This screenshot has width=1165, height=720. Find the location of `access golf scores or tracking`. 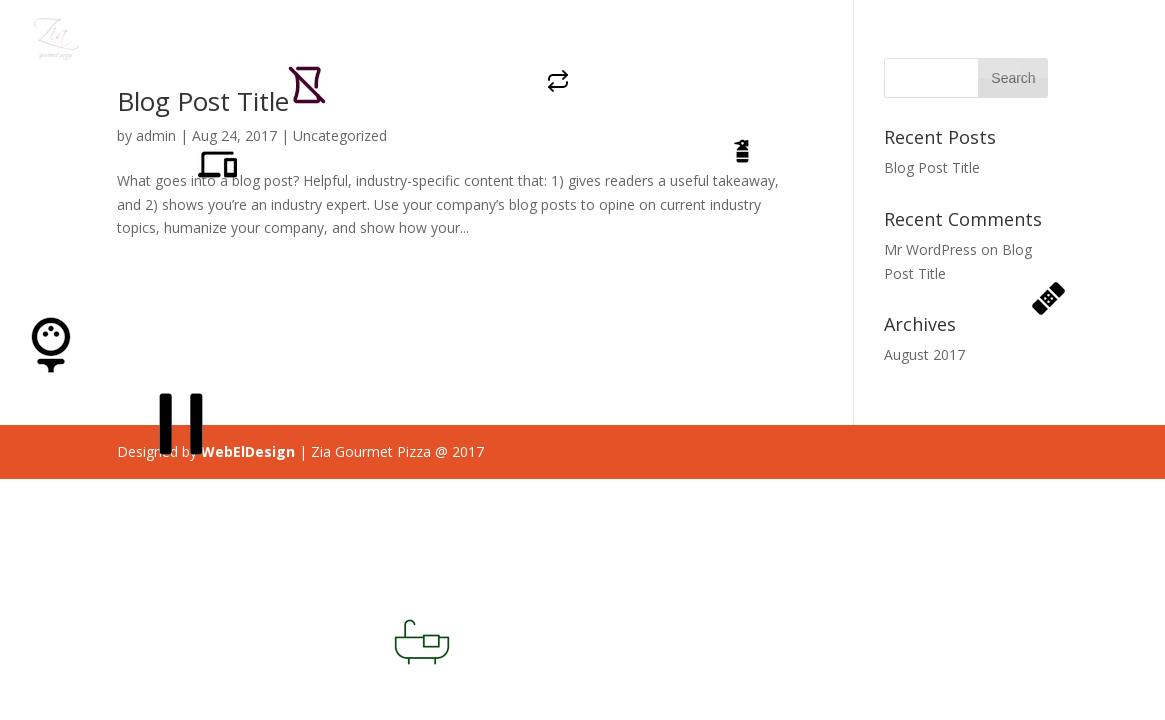

access golf scores or tracking is located at coordinates (51, 345).